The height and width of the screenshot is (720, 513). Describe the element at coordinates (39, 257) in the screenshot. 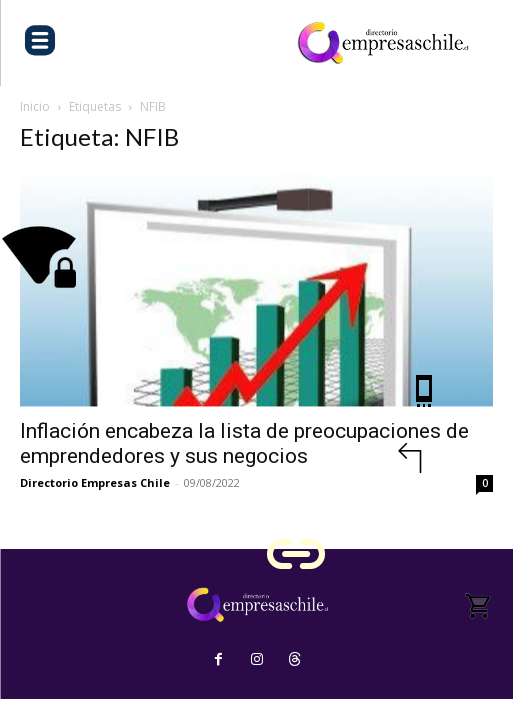

I see `connected to a secure or password-protected wifi network` at that location.